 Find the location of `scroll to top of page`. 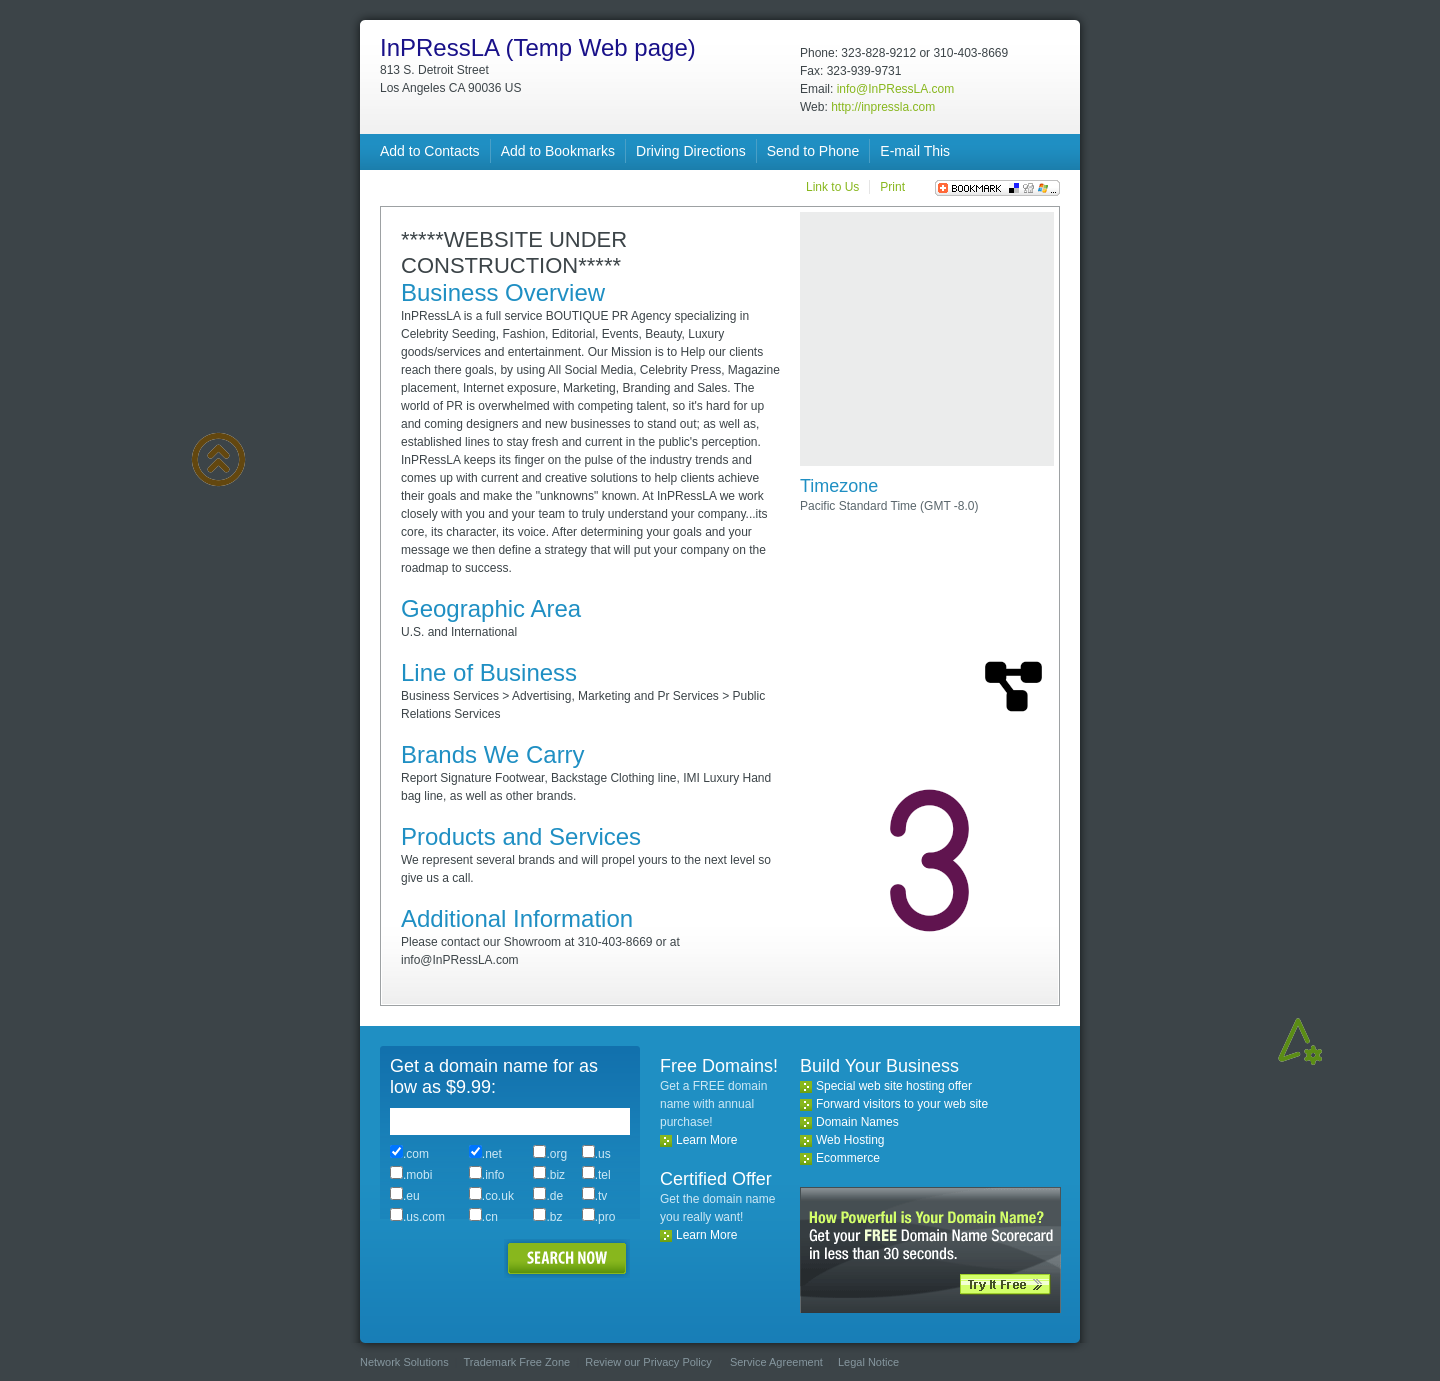

scroll to top of page is located at coordinates (218, 459).